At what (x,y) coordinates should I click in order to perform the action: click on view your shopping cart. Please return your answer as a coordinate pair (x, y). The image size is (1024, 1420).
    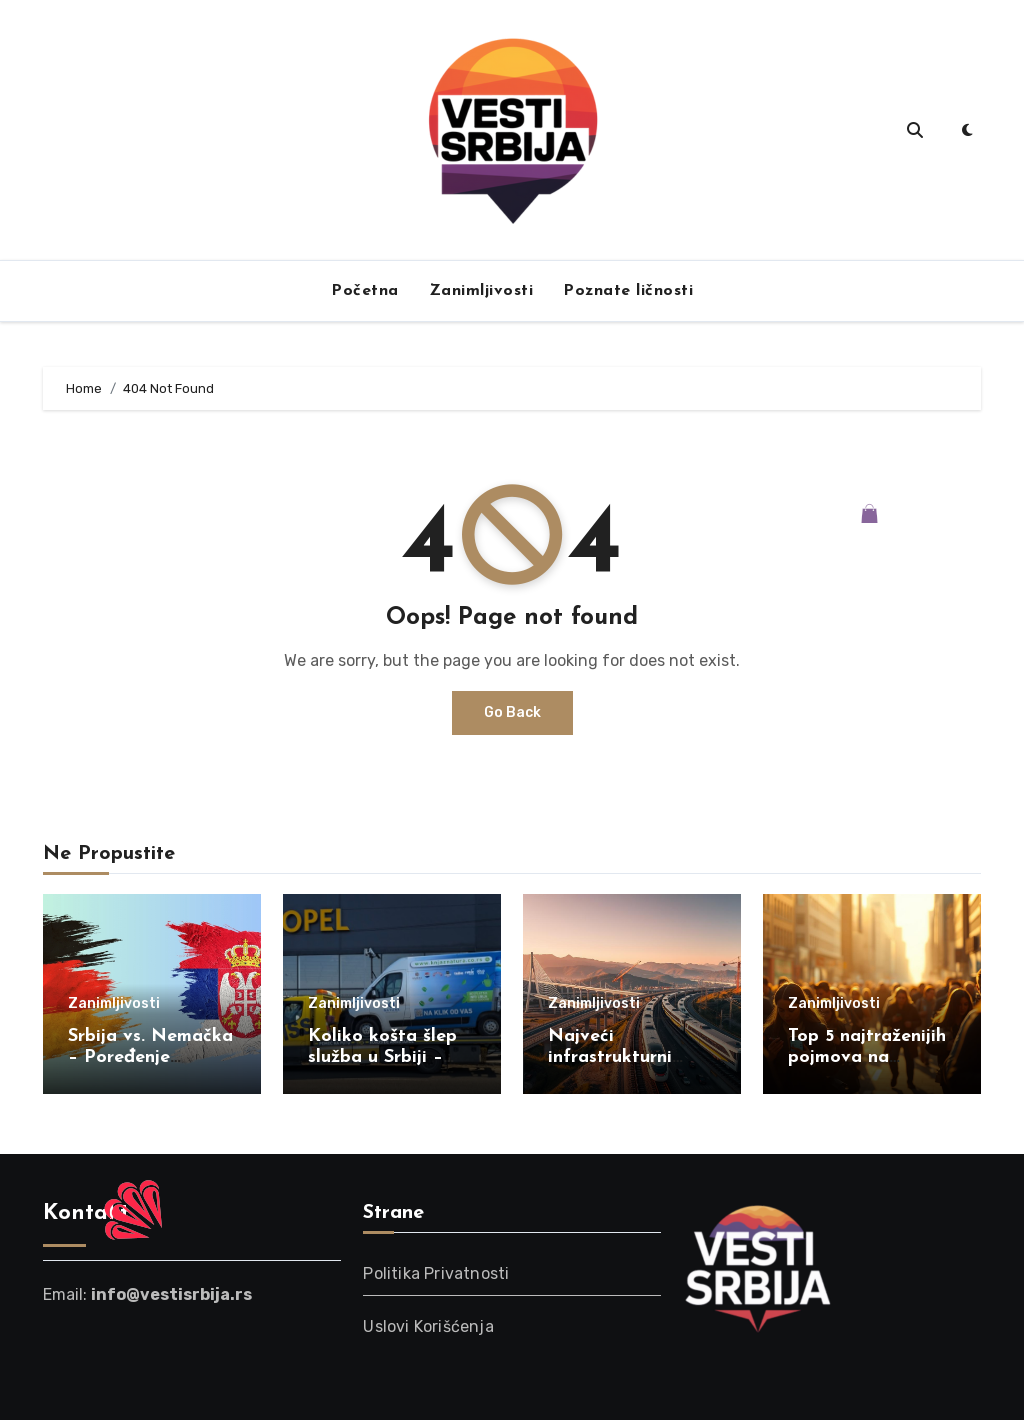
    Looking at the image, I should click on (869, 513).